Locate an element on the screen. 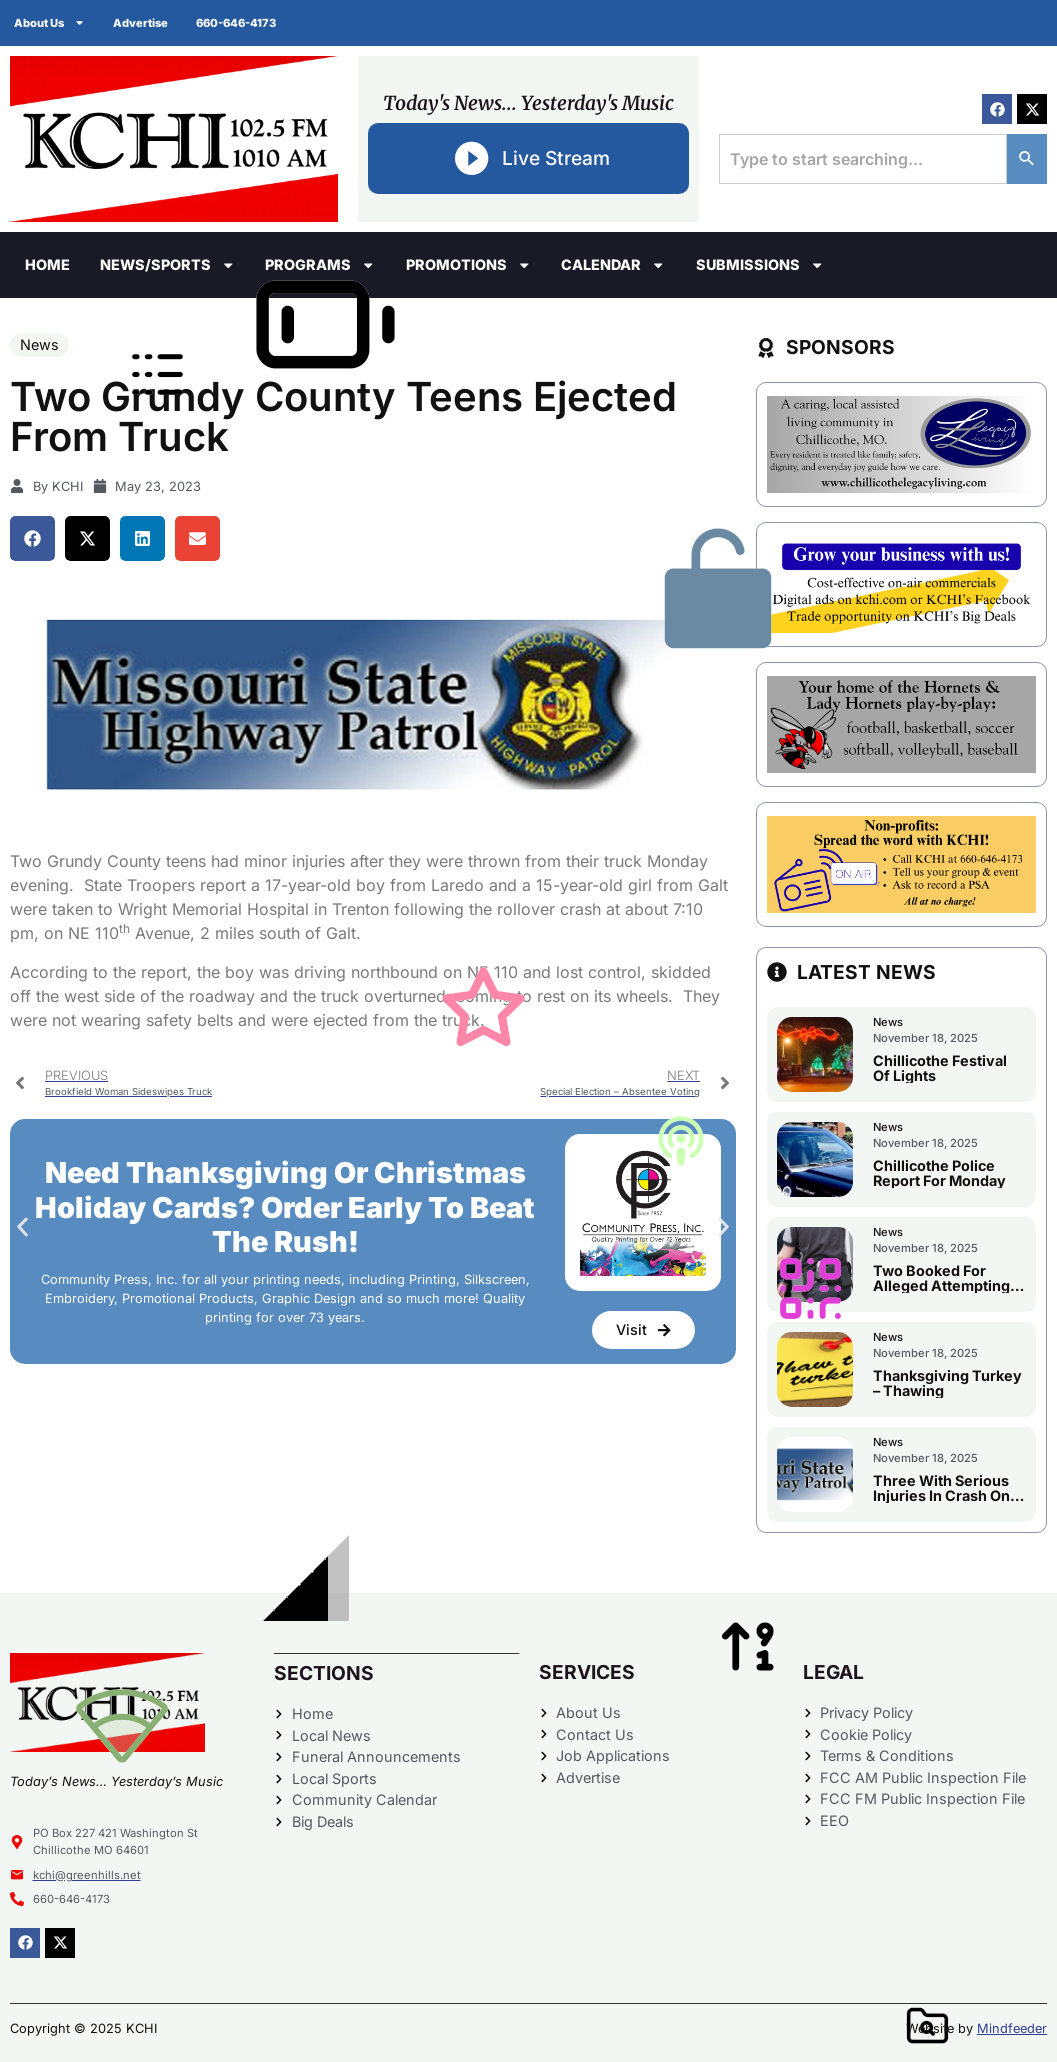  search within a folder is located at coordinates (927, 2026).